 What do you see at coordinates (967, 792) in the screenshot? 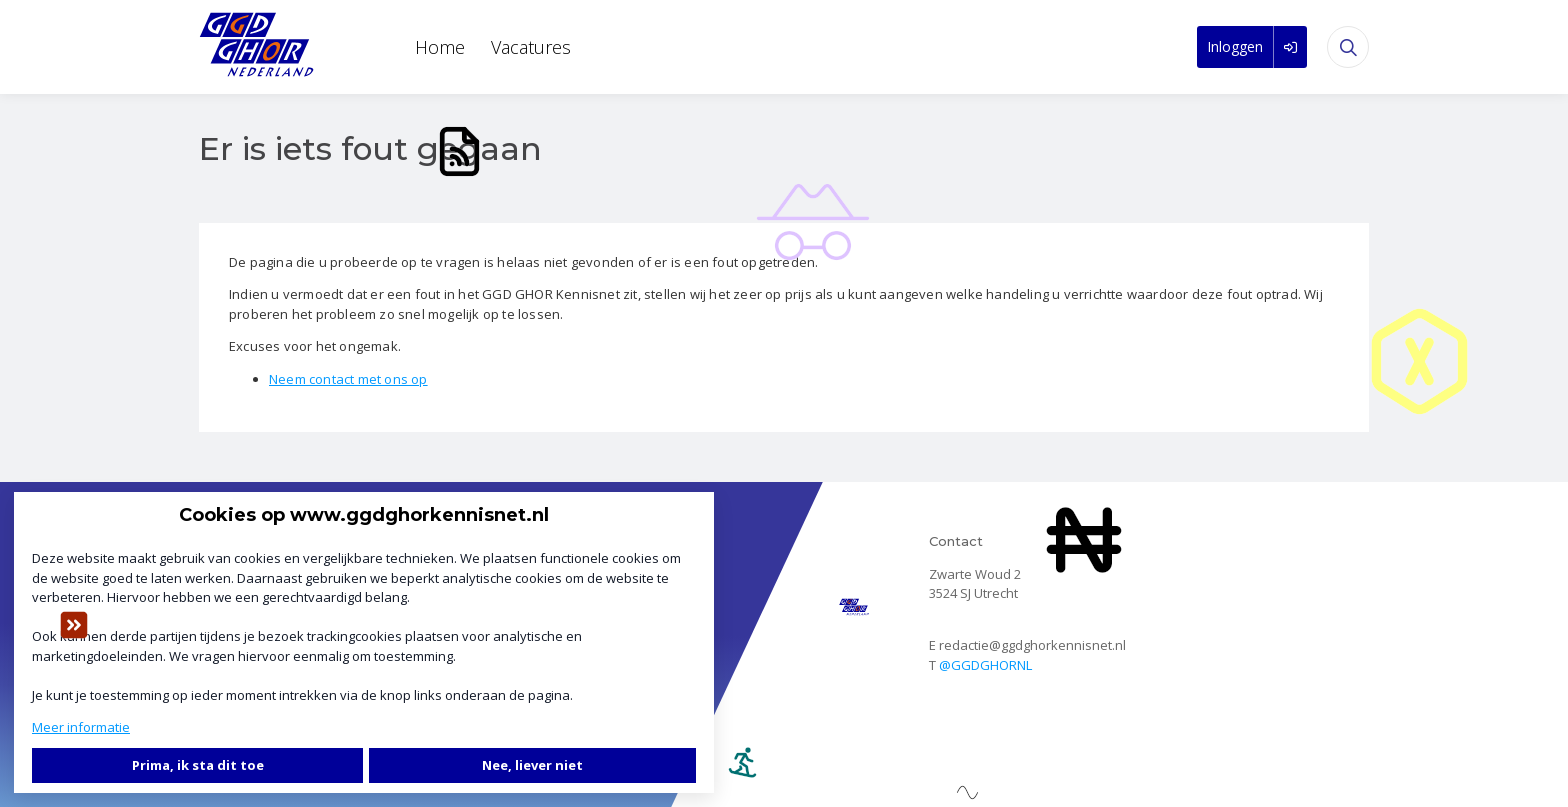
I see `adjust audio or sound wave settings` at bounding box center [967, 792].